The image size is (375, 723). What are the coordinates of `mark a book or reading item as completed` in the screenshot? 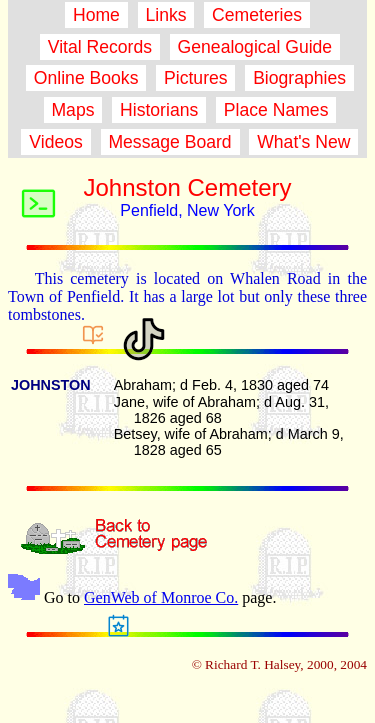 It's located at (93, 335).